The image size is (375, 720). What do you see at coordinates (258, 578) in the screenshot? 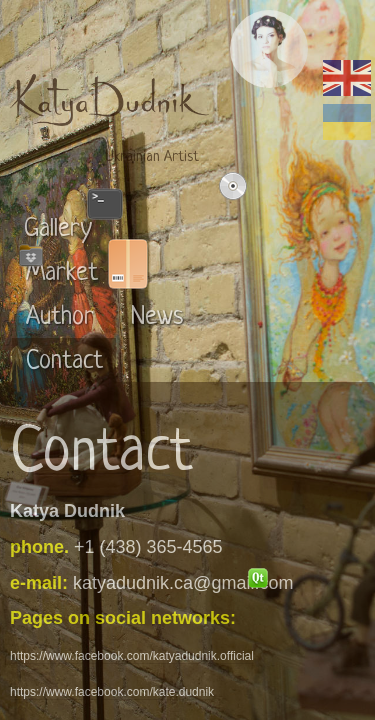
I see `open Qt application framework` at bounding box center [258, 578].